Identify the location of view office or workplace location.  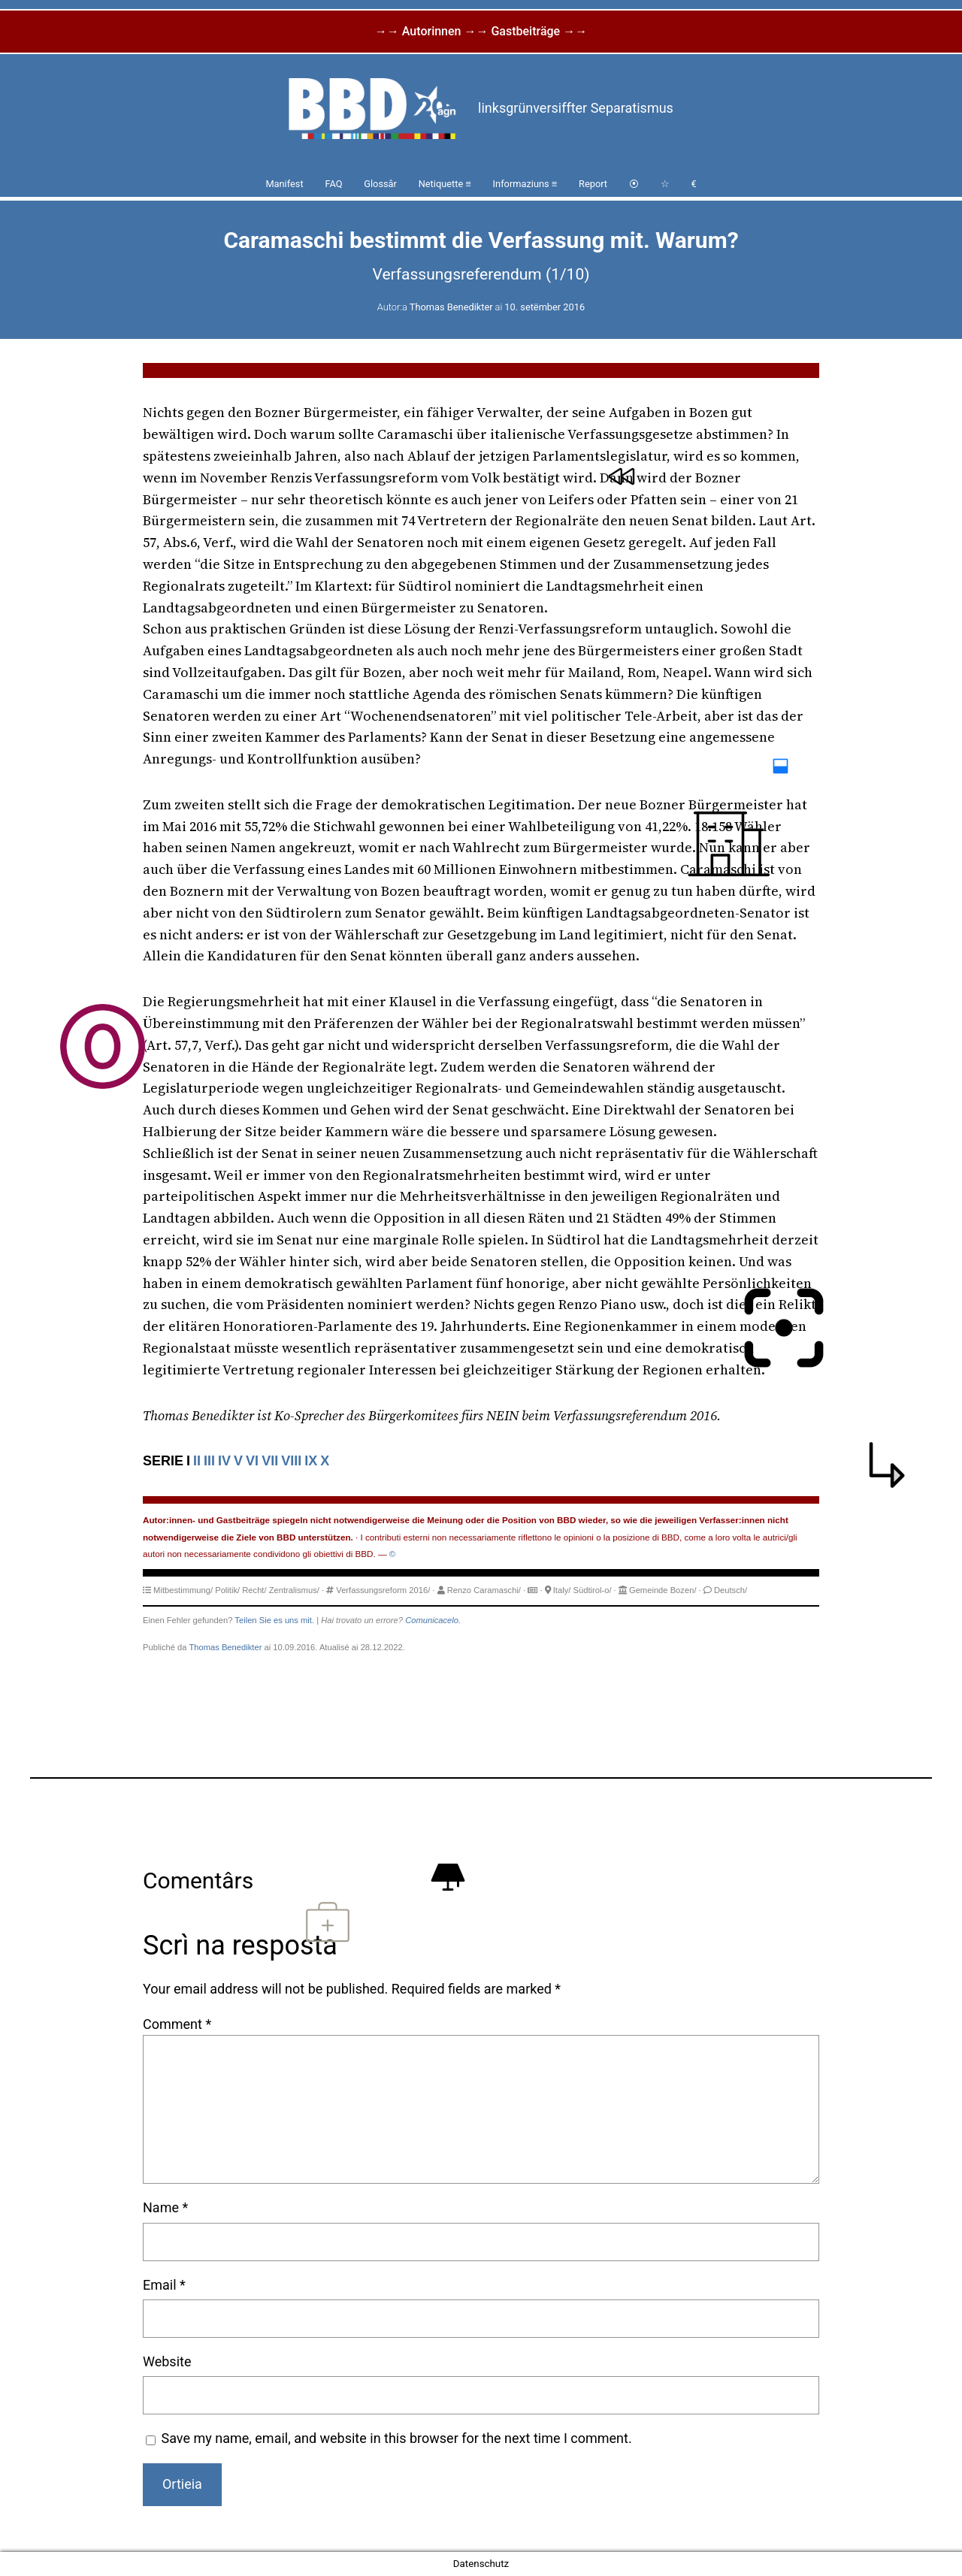
(726, 844).